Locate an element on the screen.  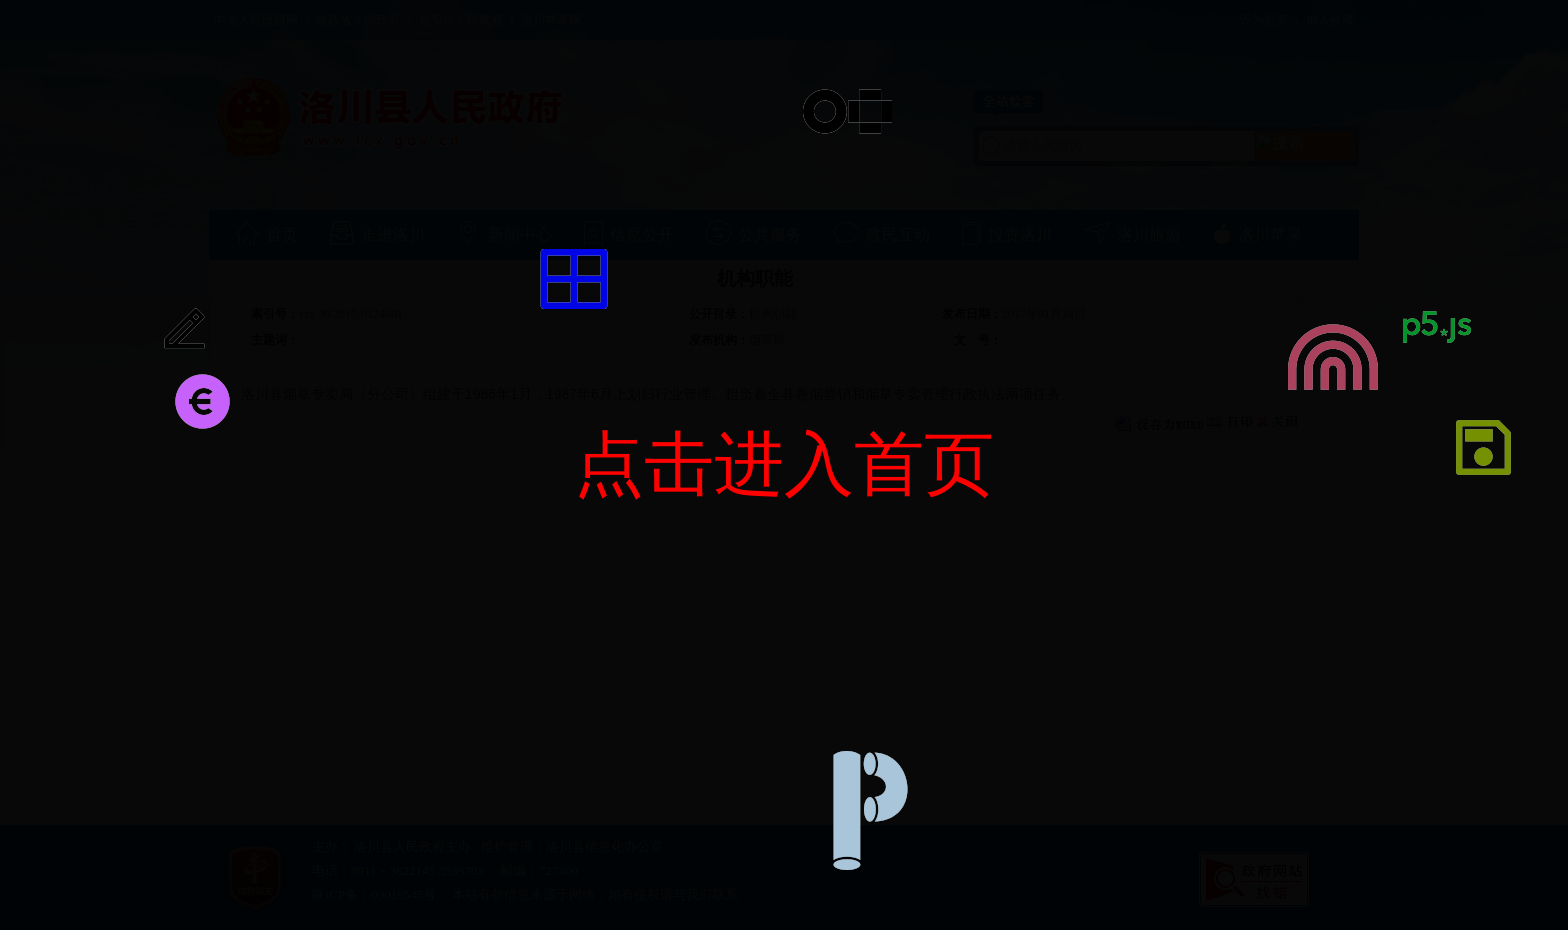
view euro currency or payment options is located at coordinates (202, 401).